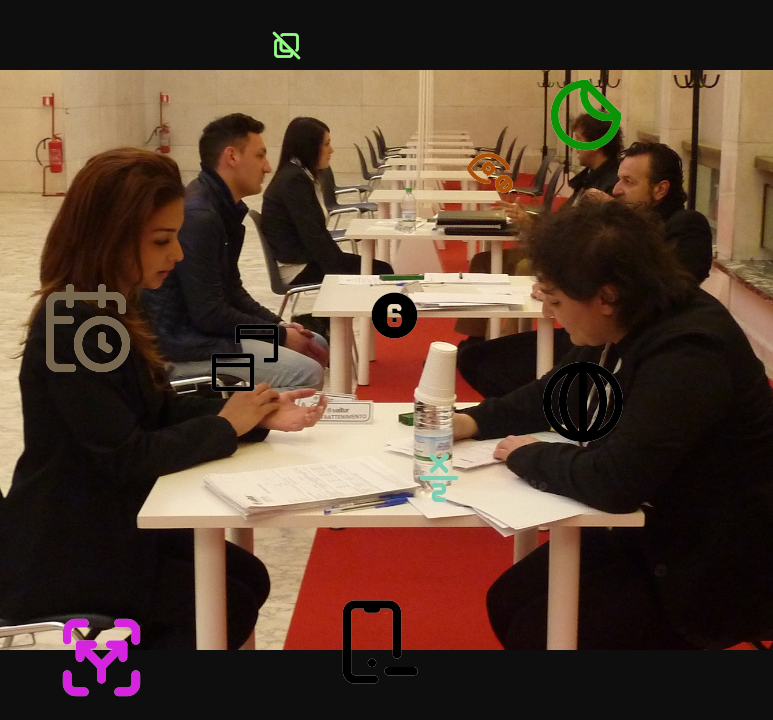 The image size is (773, 720). I want to click on schedule an event or appointment, so click(86, 328).